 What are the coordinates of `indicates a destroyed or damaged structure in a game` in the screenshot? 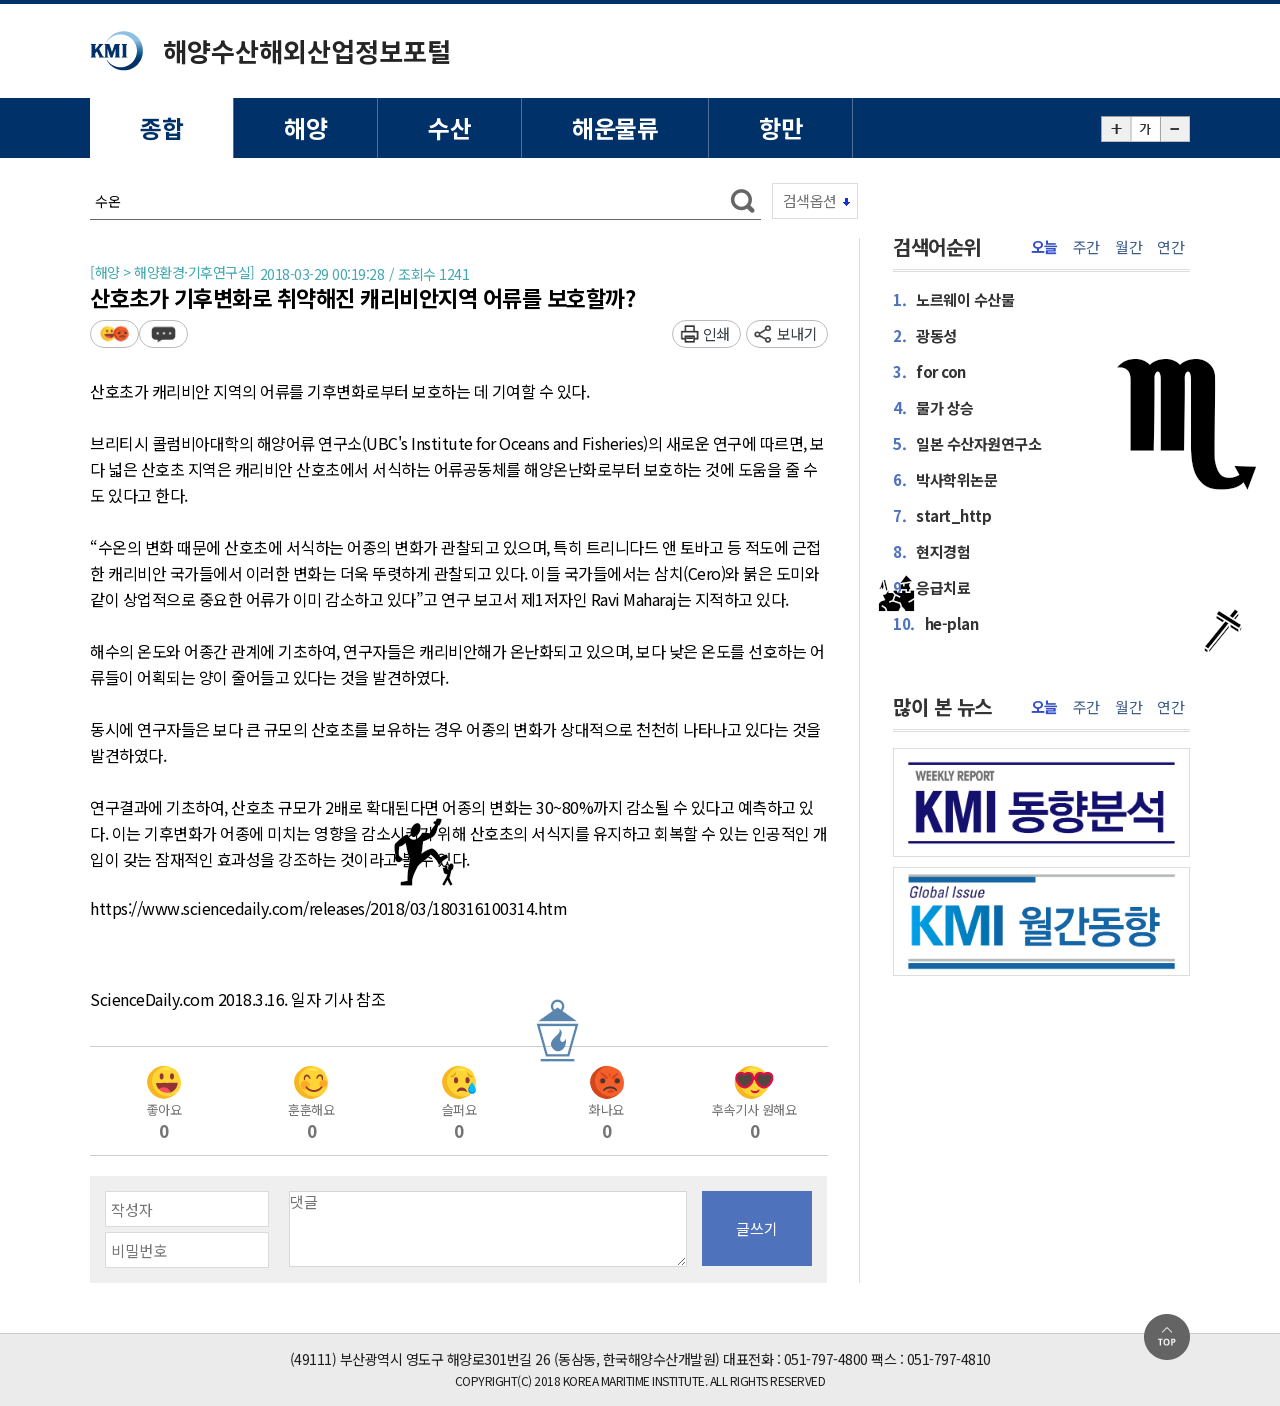 It's located at (896, 593).